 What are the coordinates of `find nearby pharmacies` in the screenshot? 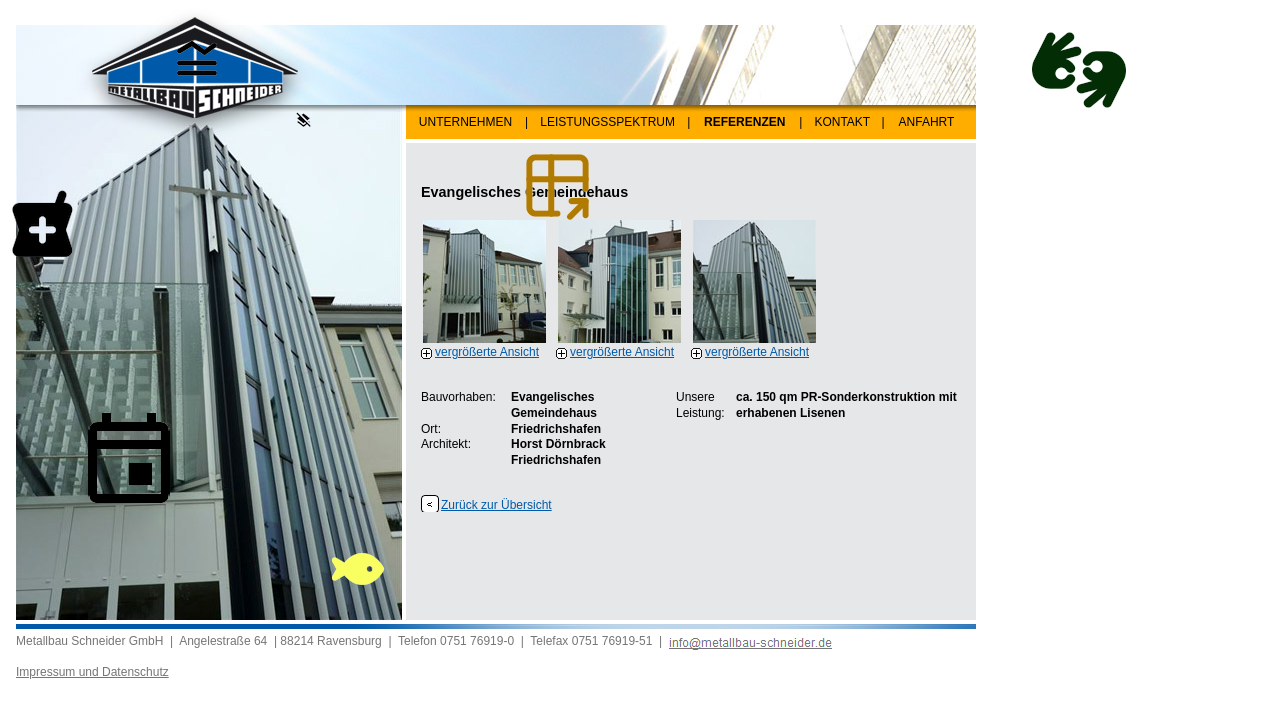 It's located at (42, 226).